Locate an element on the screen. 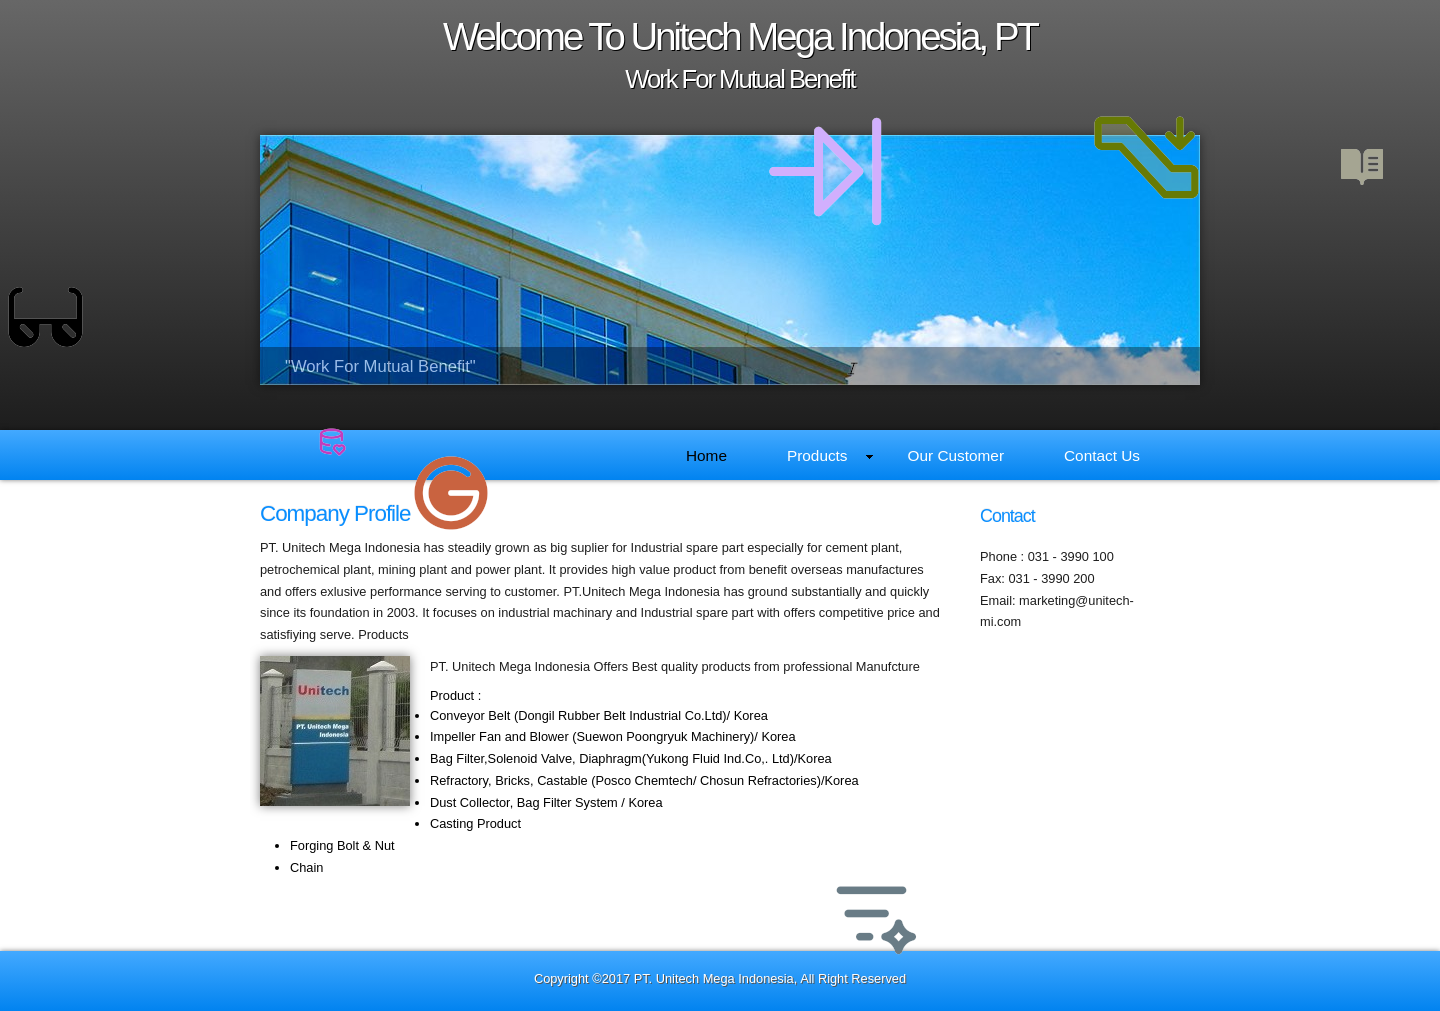  toggle cool or casual mode is located at coordinates (45, 318).